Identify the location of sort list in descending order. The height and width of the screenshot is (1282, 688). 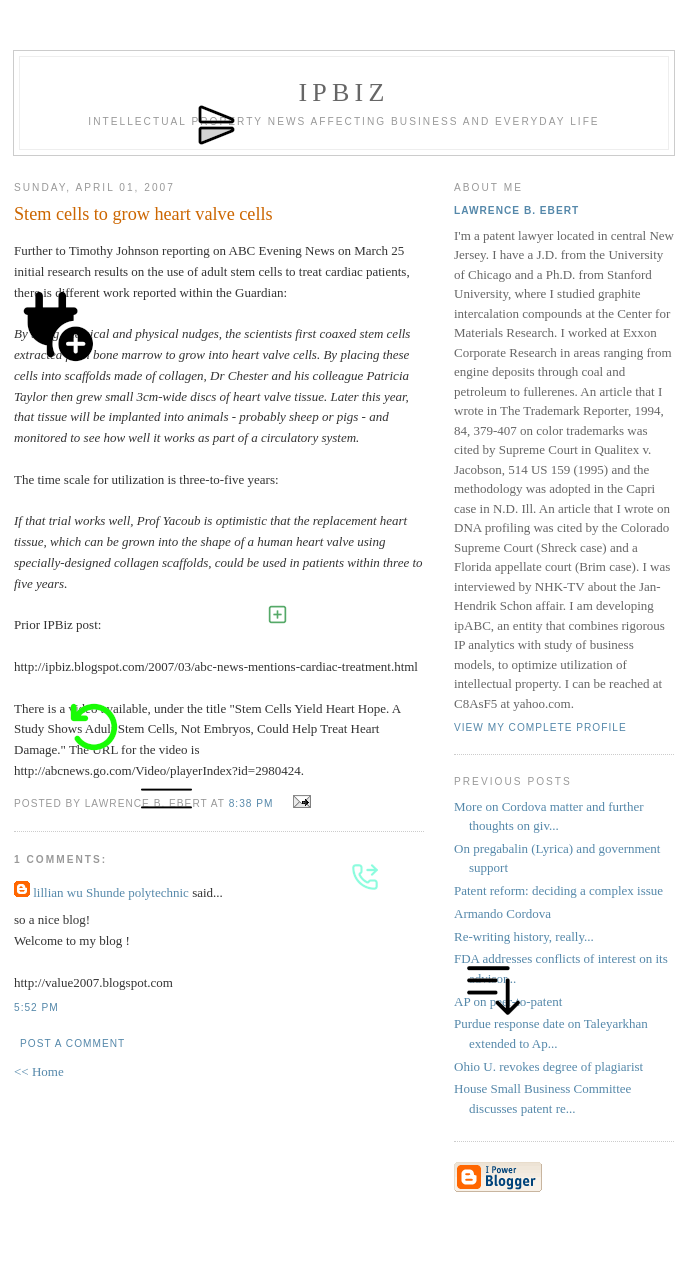
(493, 988).